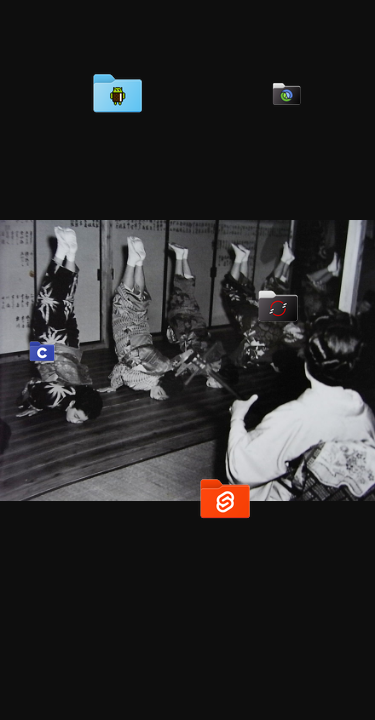 This screenshot has width=375, height=720. I want to click on open folder containing C programming files, so click(42, 352).